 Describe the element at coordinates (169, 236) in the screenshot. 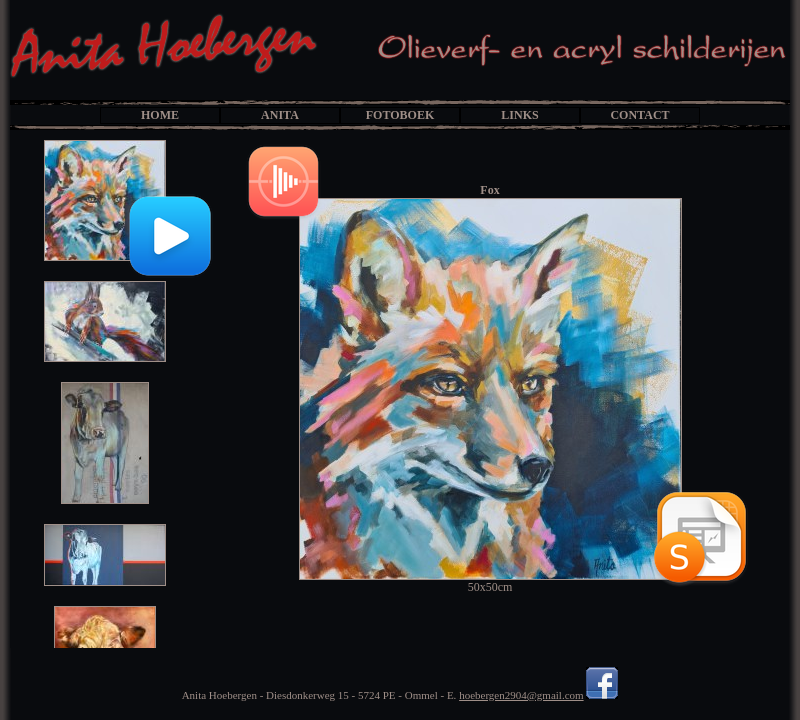

I see `open yesplaymusic app` at that location.